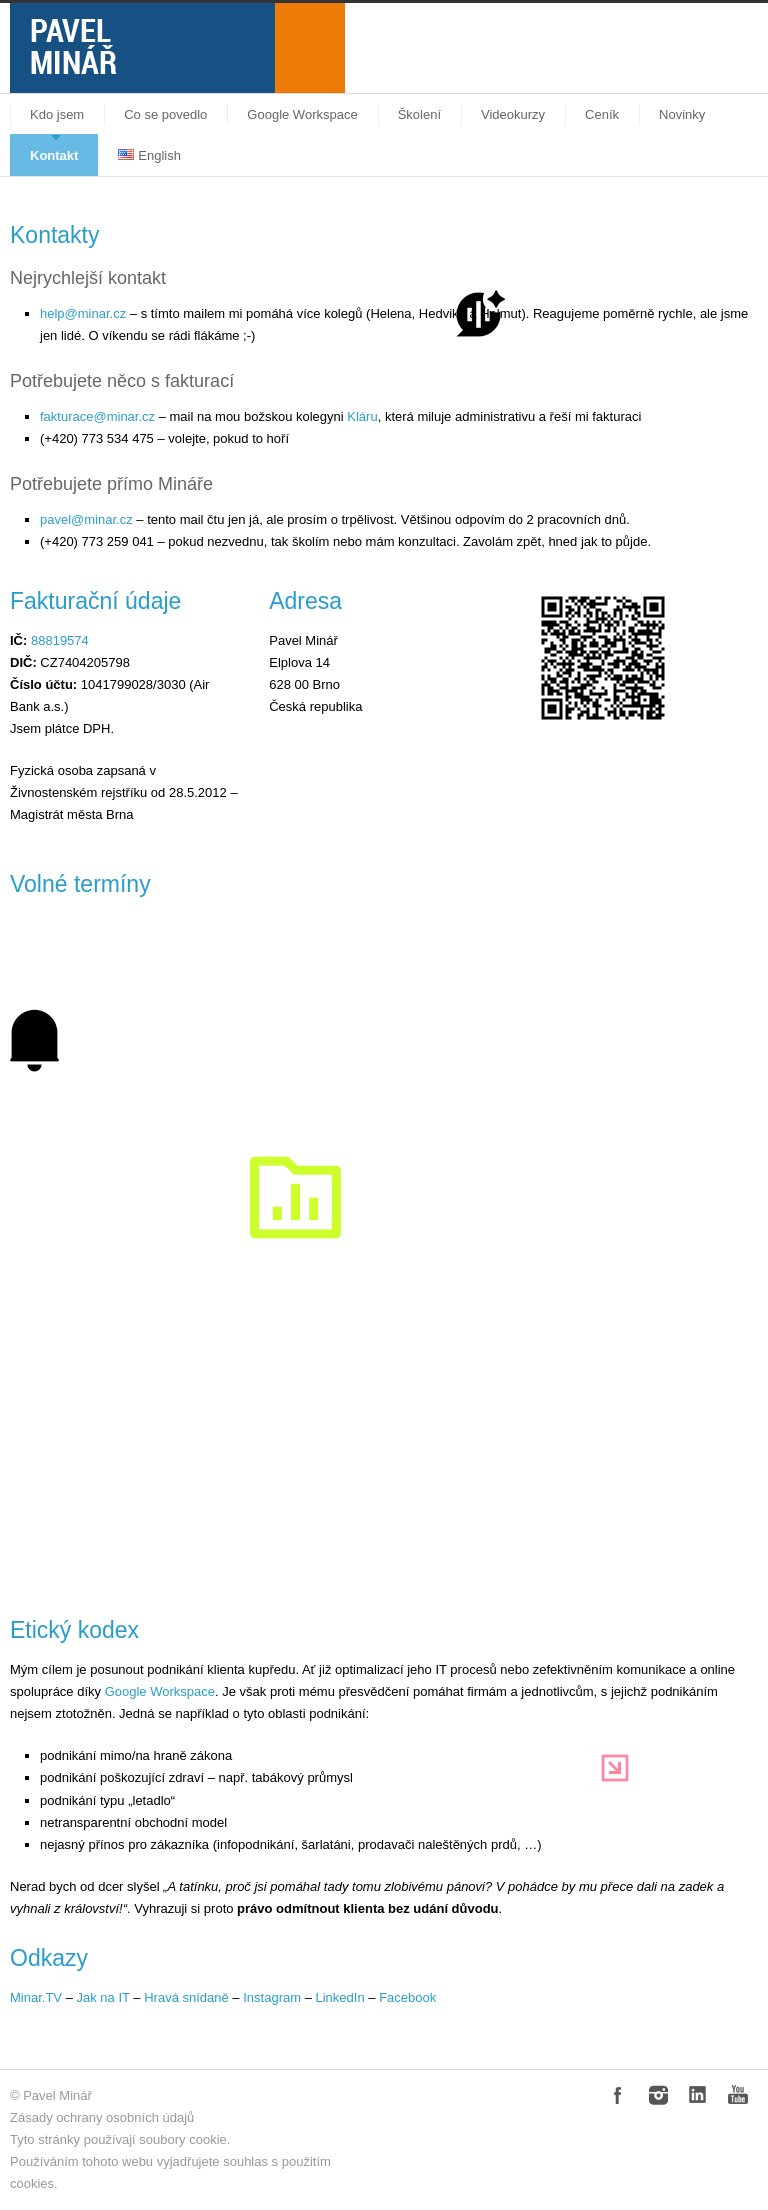 This screenshot has height=2210, width=768. Describe the element at coordinates (478, 314) in the screenshot. I see `start a voice conversation with AI assistant` at that location.